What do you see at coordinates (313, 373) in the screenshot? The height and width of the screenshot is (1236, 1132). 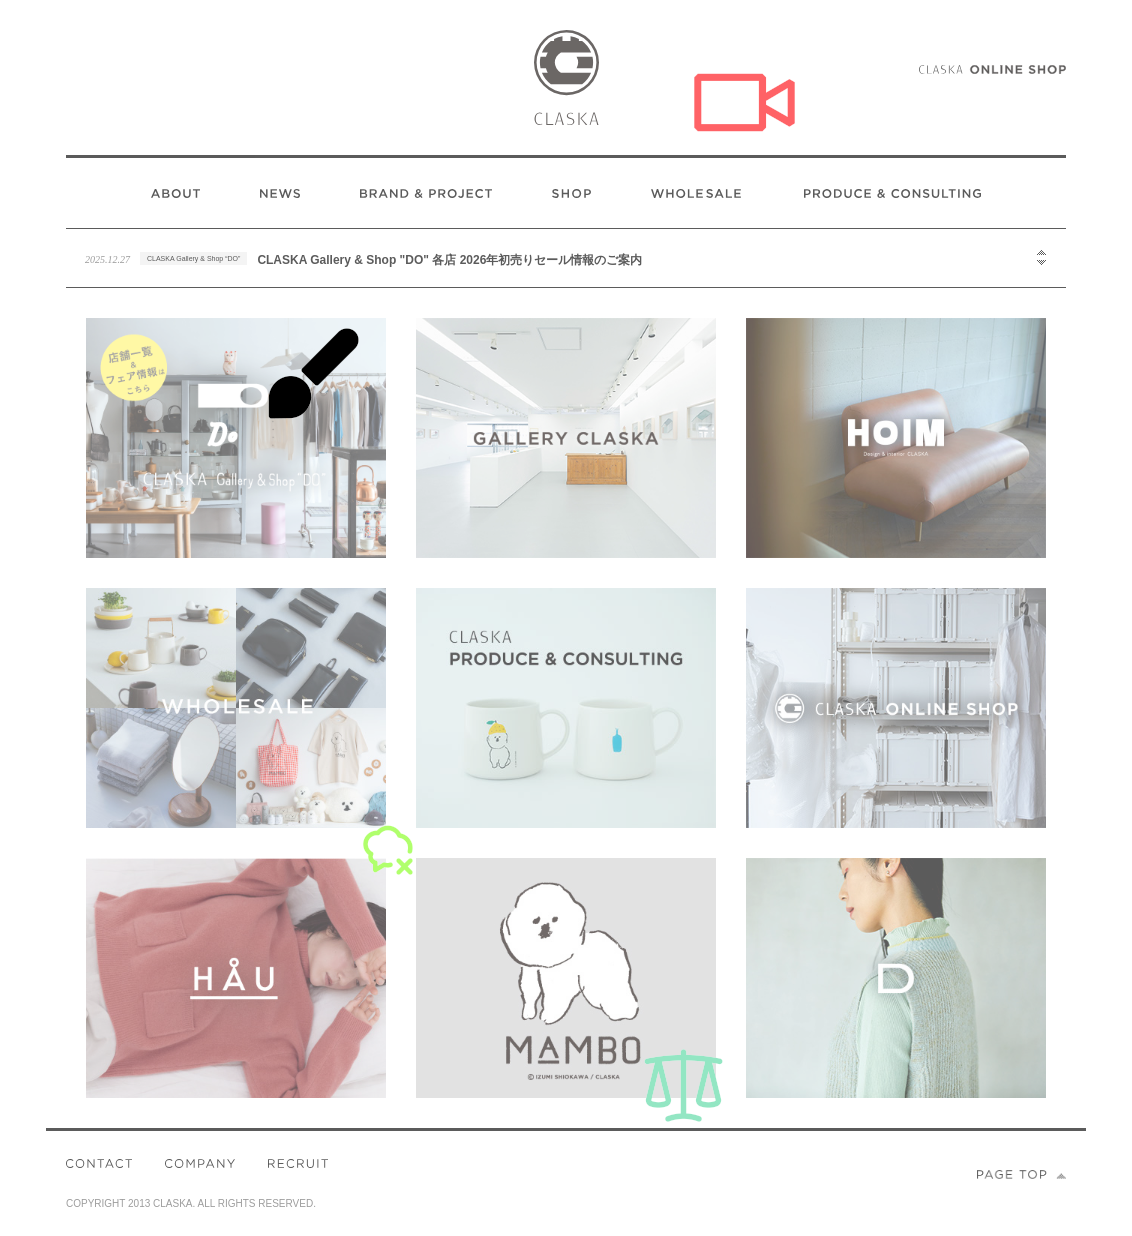 I see `access brush or painting tools` at bounding box center [313, 373].